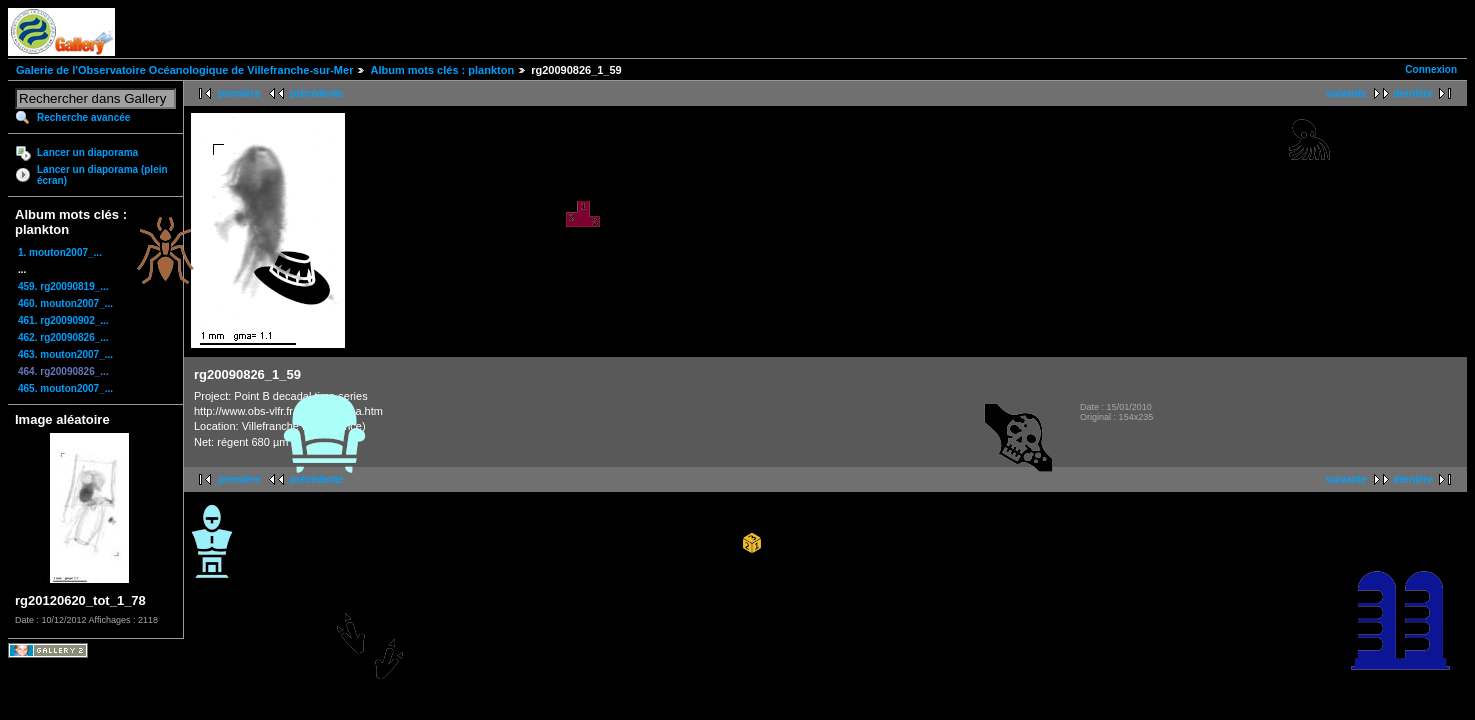 This screenshot has width=1475, height=720. Describe the element at coordinates (1018, 437) in the screenshot. I see `activate disintegrate ability or spell` at that location.